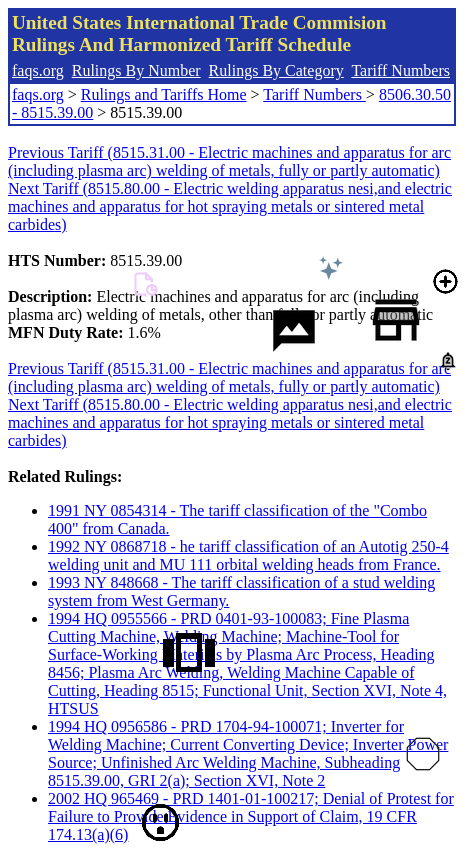 The height and width of the screenshot is (860, 464). What do you see at coordinates (396, 320) in the screenshot?
I see `access the store or marketplace` at bounding box center [396, 320].